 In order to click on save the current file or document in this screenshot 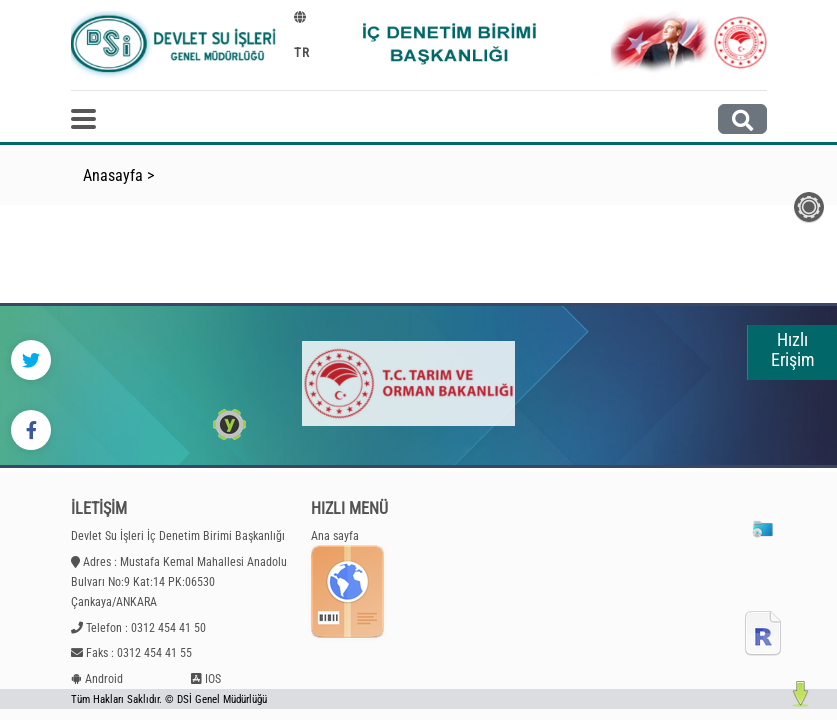, I will do `click(800, 694)`.